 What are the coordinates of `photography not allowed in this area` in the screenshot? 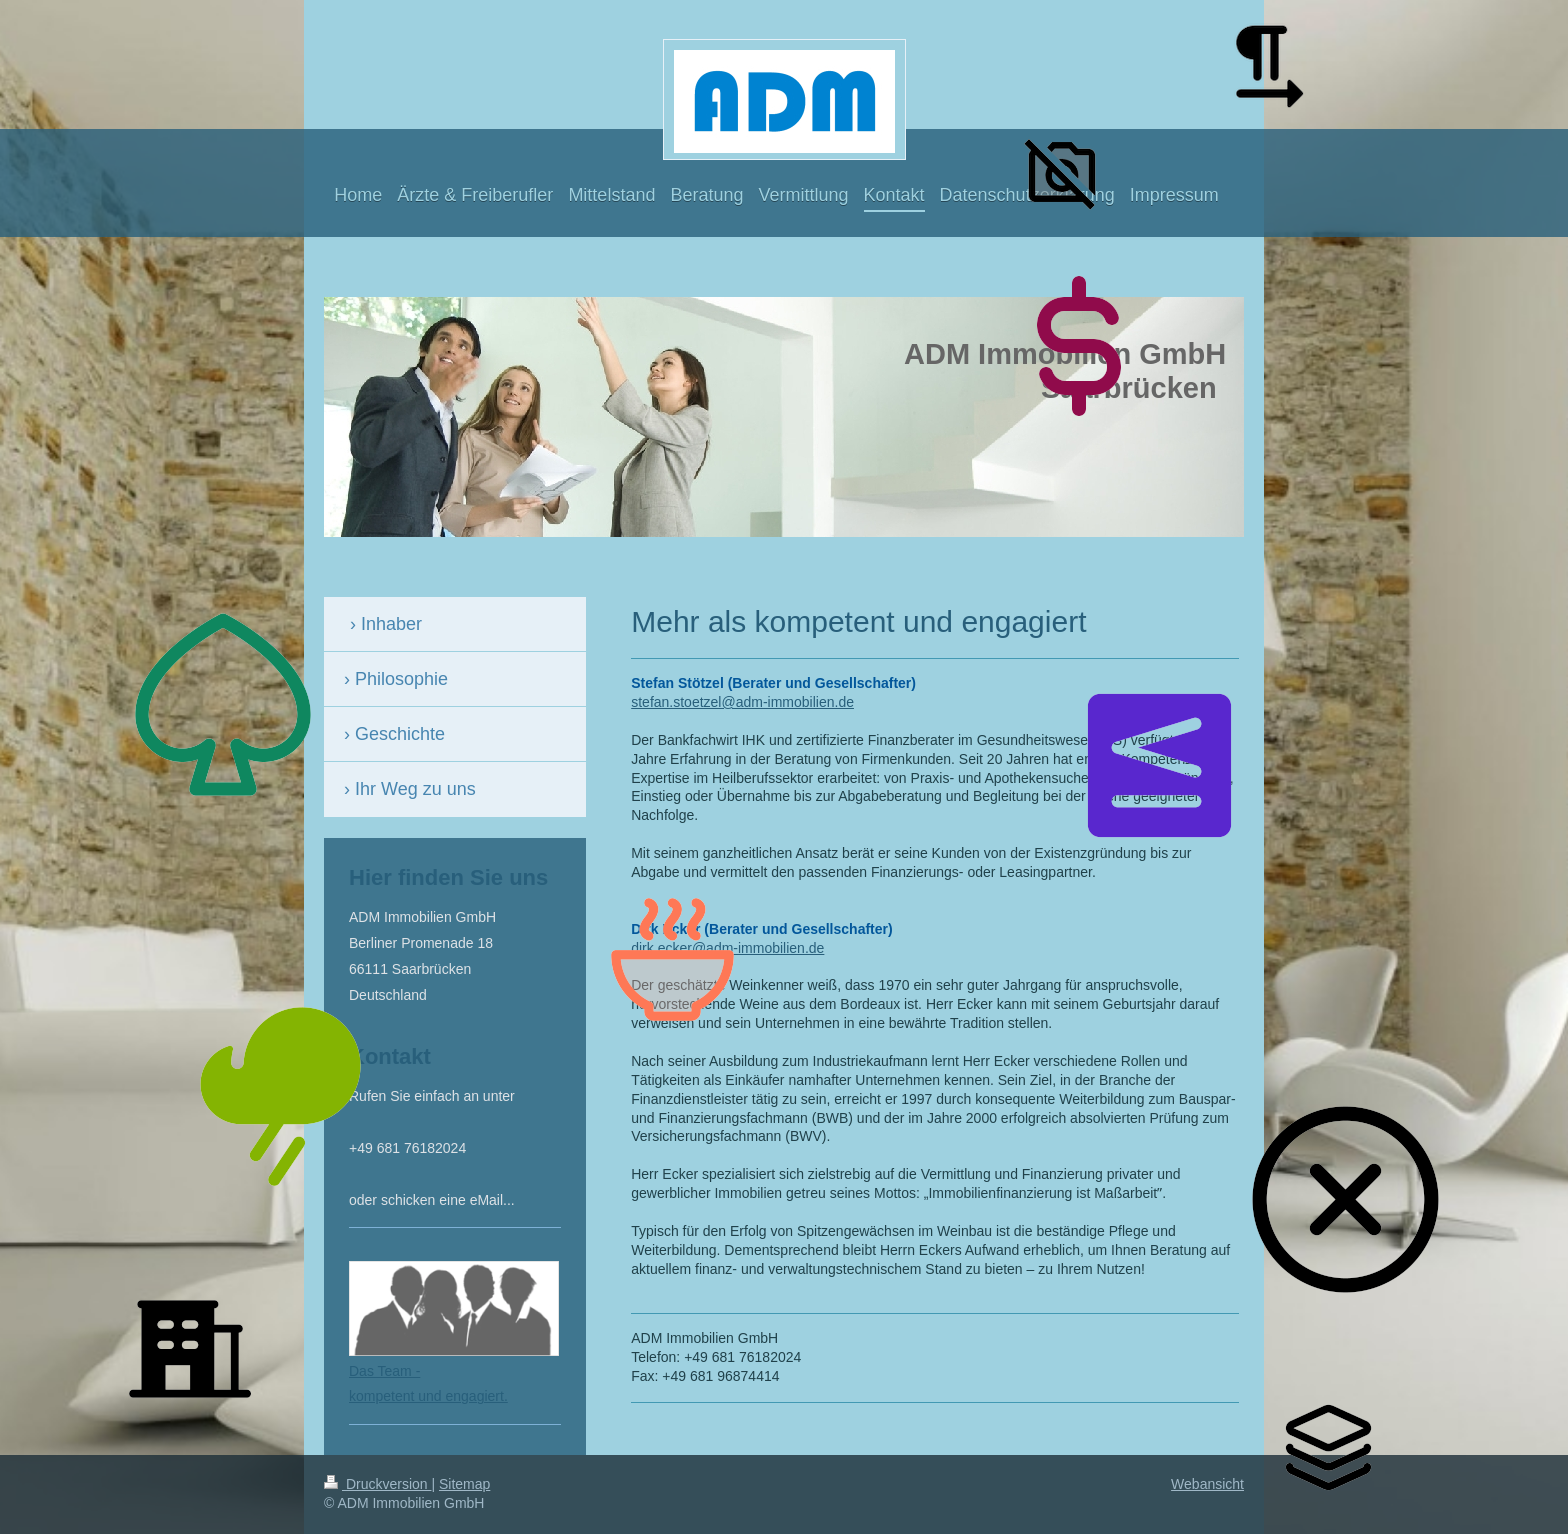 It's located at (1062, 172).